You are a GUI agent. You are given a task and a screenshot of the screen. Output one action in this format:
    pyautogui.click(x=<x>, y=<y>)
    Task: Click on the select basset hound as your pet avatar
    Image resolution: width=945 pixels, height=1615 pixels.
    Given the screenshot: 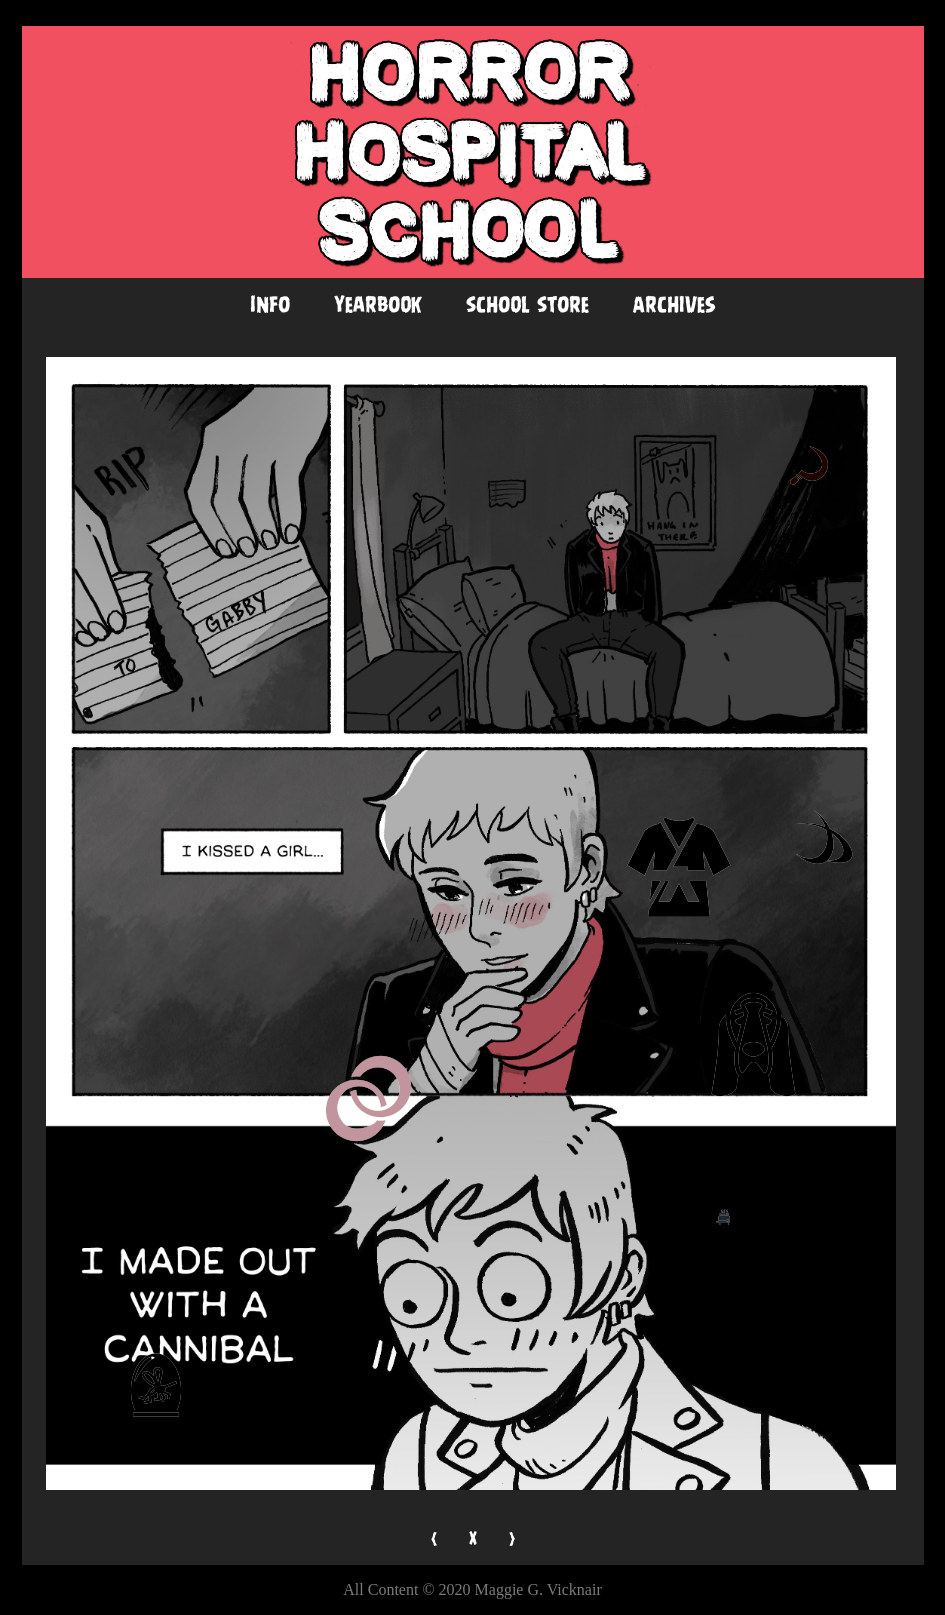 What is the action you would take?
    pyautogui.click(x=753, y=1044)
    